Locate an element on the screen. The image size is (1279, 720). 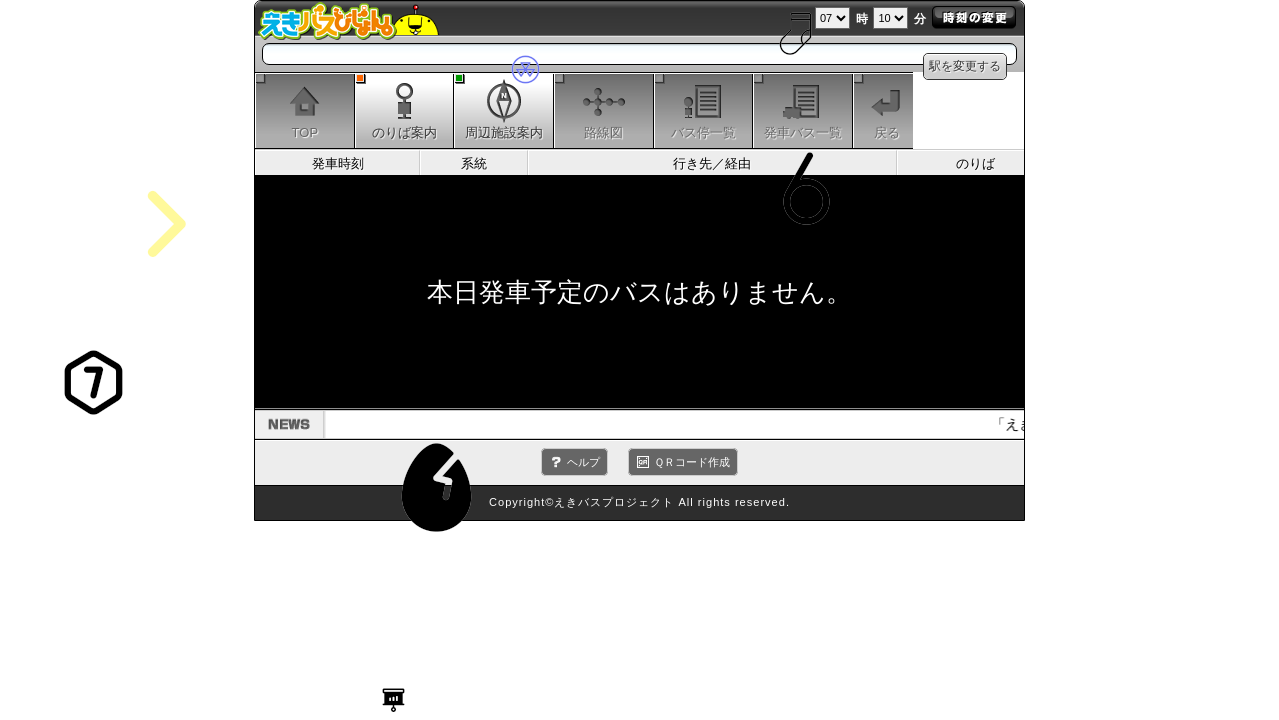
indicates step 7 in a multi-step process is located at coordinates (93, 382).